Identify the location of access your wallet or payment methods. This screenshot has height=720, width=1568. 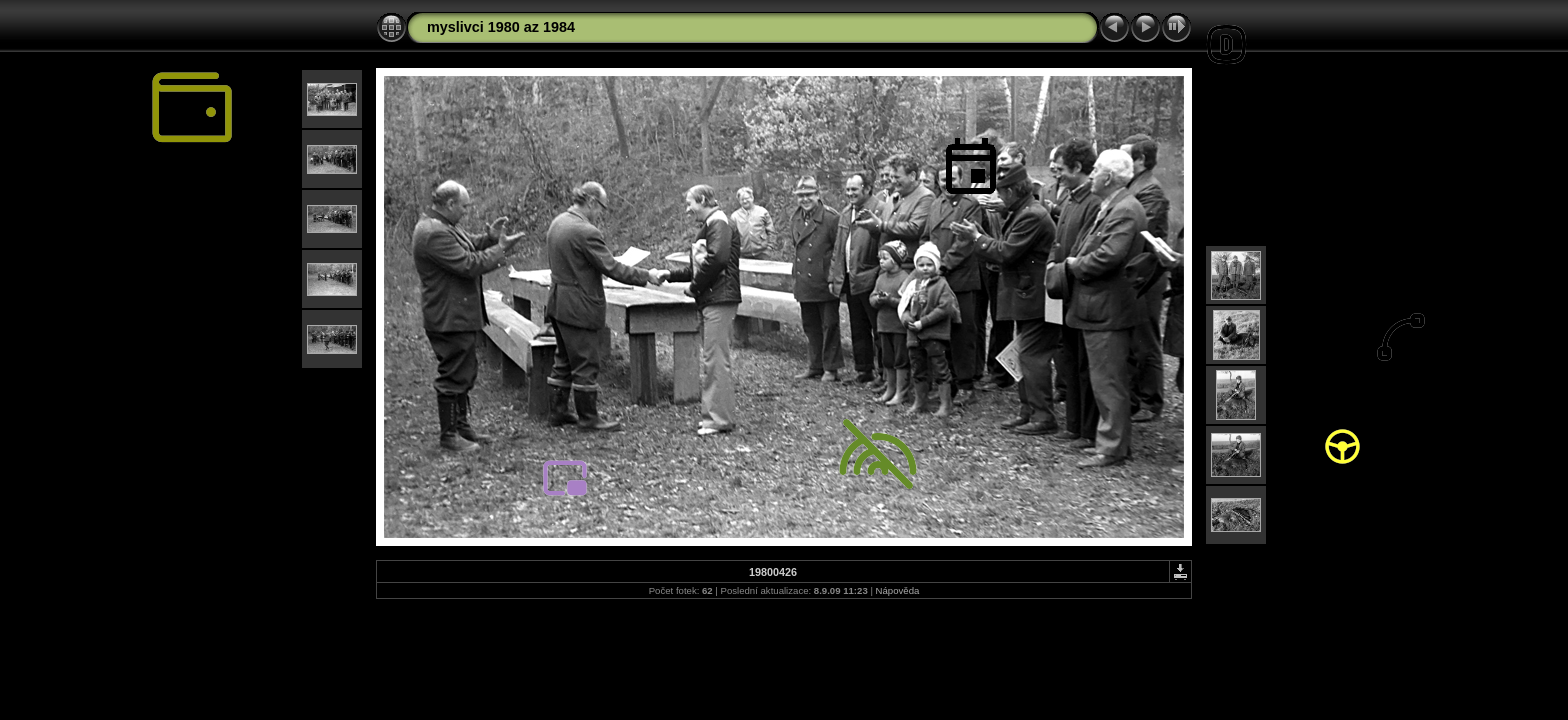
(190, 110).